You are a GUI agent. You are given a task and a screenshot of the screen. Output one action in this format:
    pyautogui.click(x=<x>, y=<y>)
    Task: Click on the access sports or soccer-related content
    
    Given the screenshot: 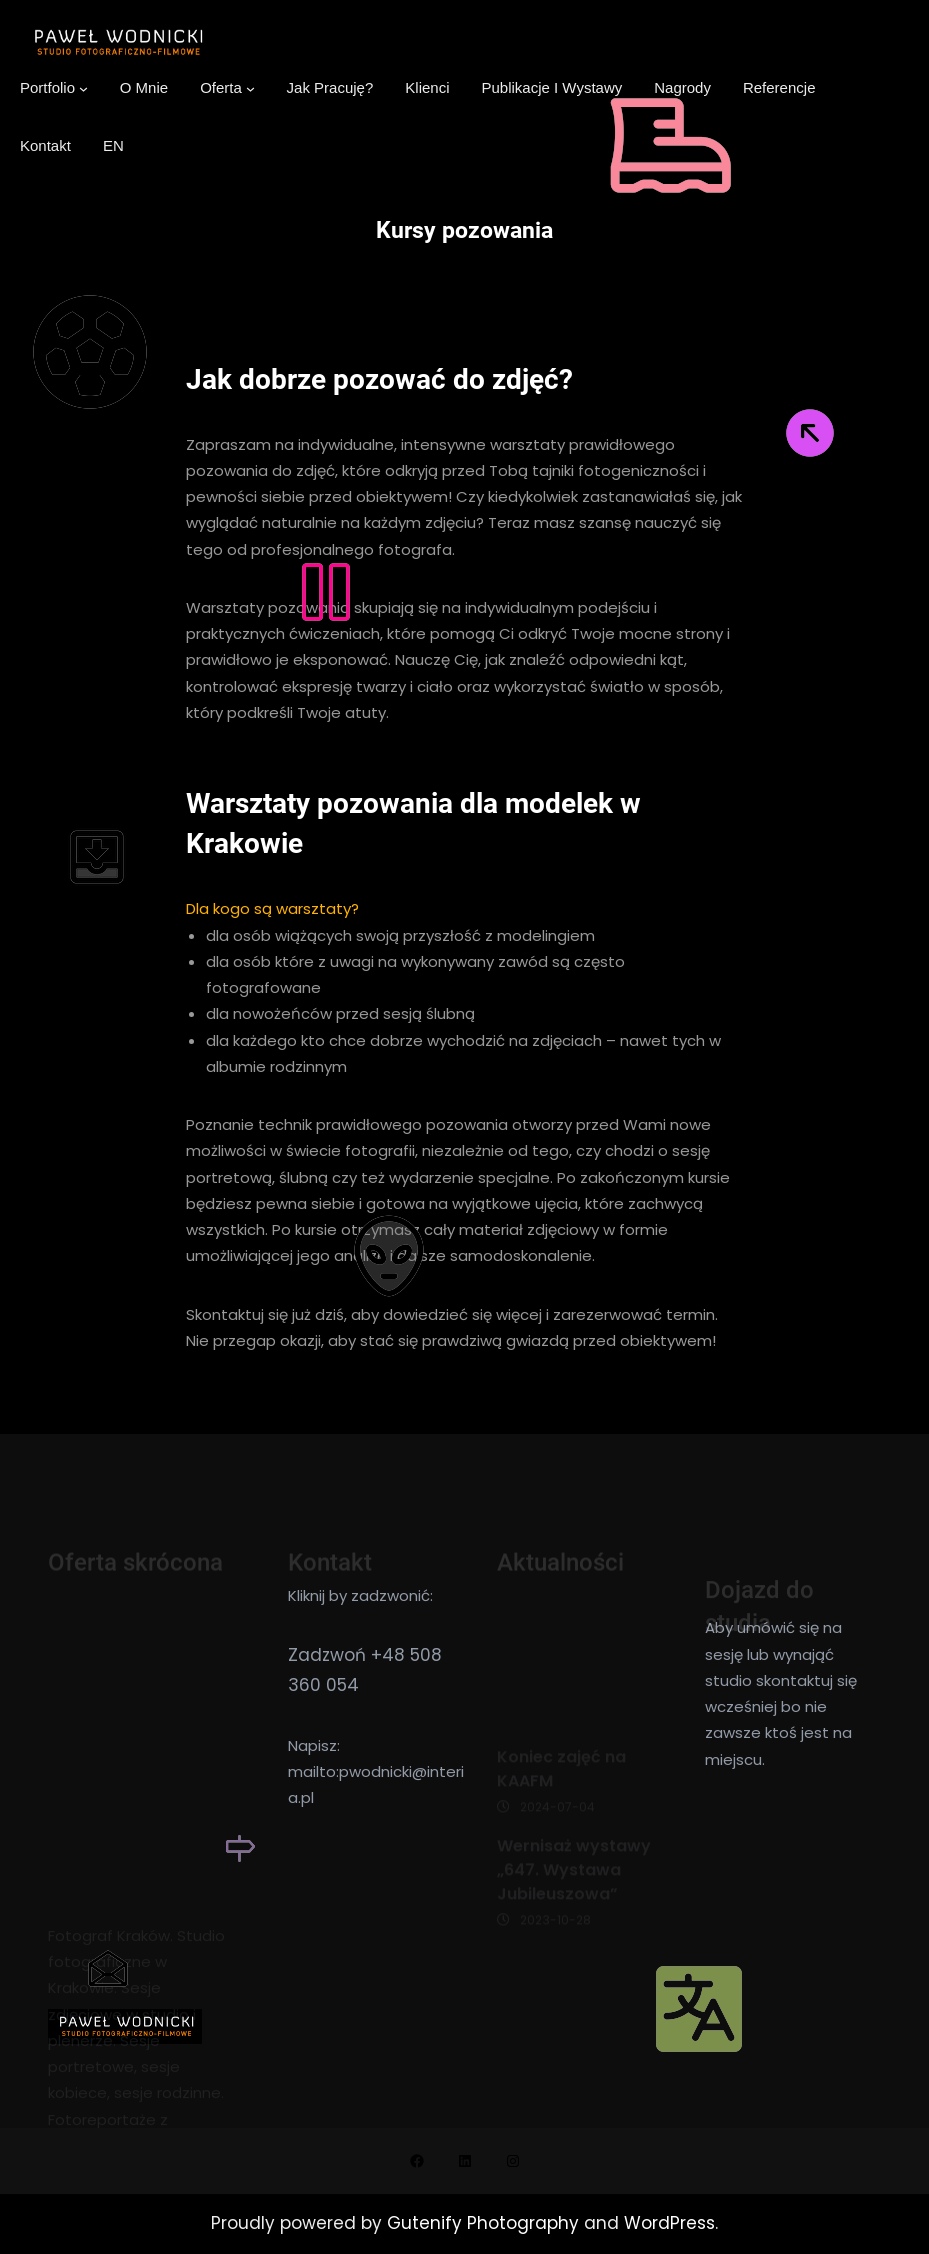 What is the action you would take?
    pyautogui.click(x=90, y=352)
    